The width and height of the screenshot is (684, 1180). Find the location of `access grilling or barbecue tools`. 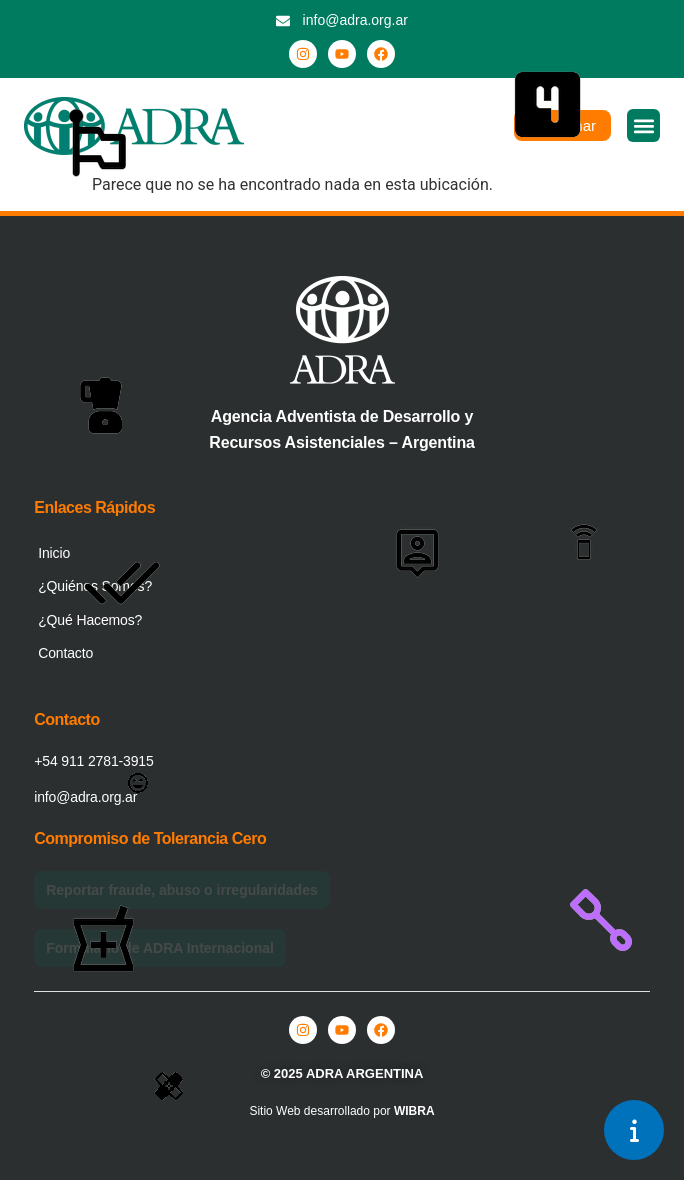

access grilling or barbecue tools is located at coordinates (601, 920).